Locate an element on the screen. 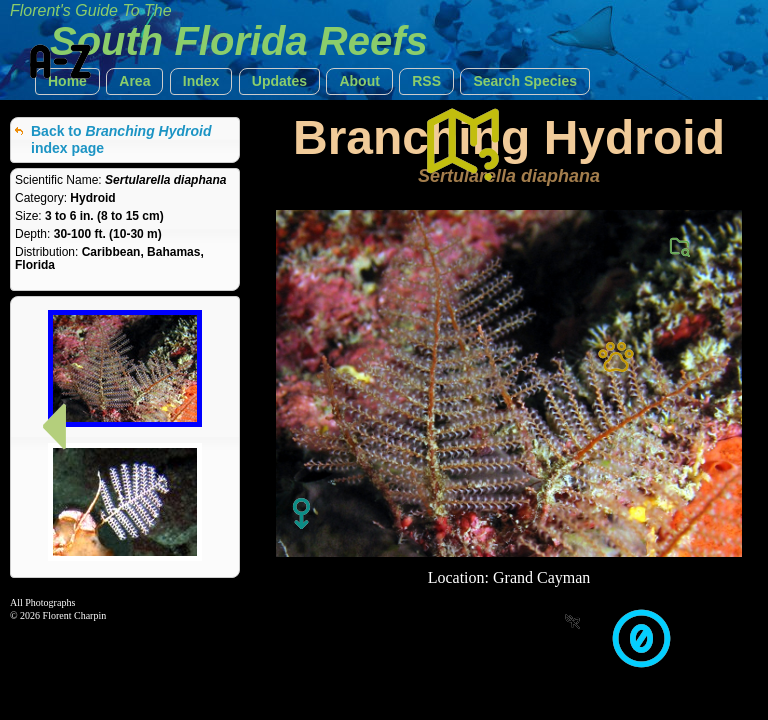 This screenshot has height=720, width=768. disable plant or garden tracking is located at coordinates (572, 621).